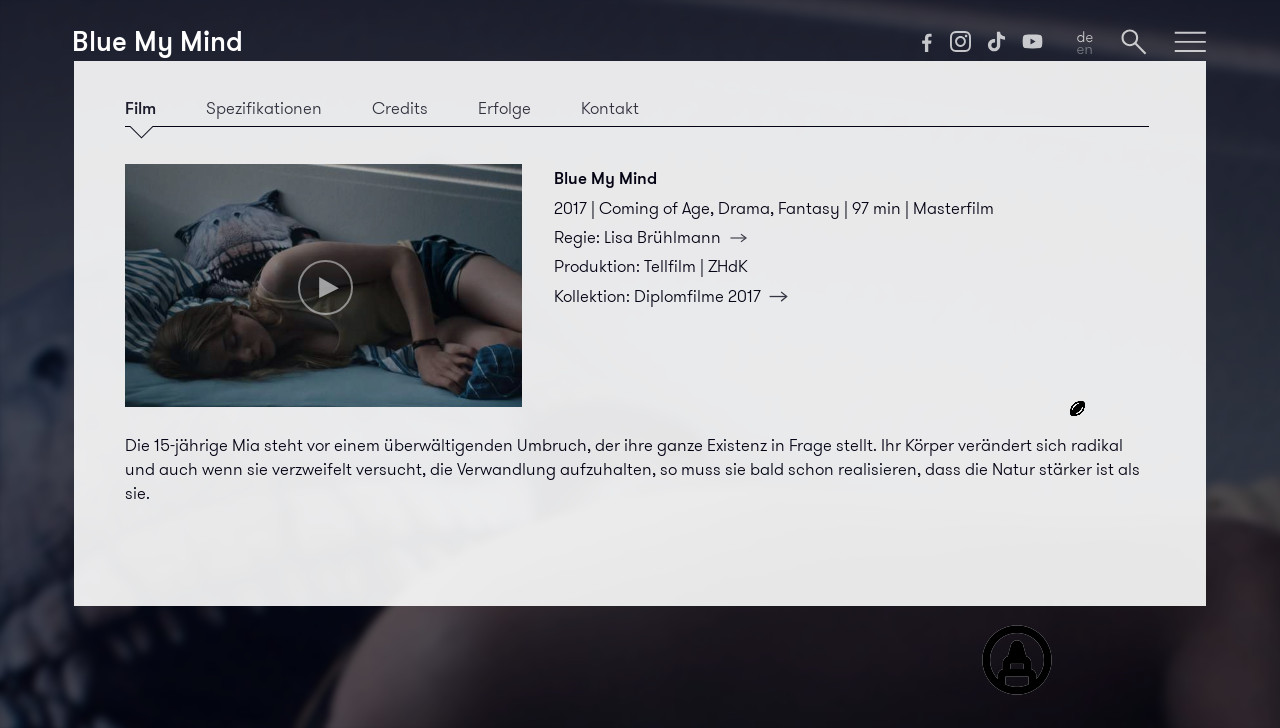 Image resolution: width=1280 pixels, height=728 pixels. Describe the element at coordinates (1077, 408) in the screenshot. I see `view rugby sports content` at that location.